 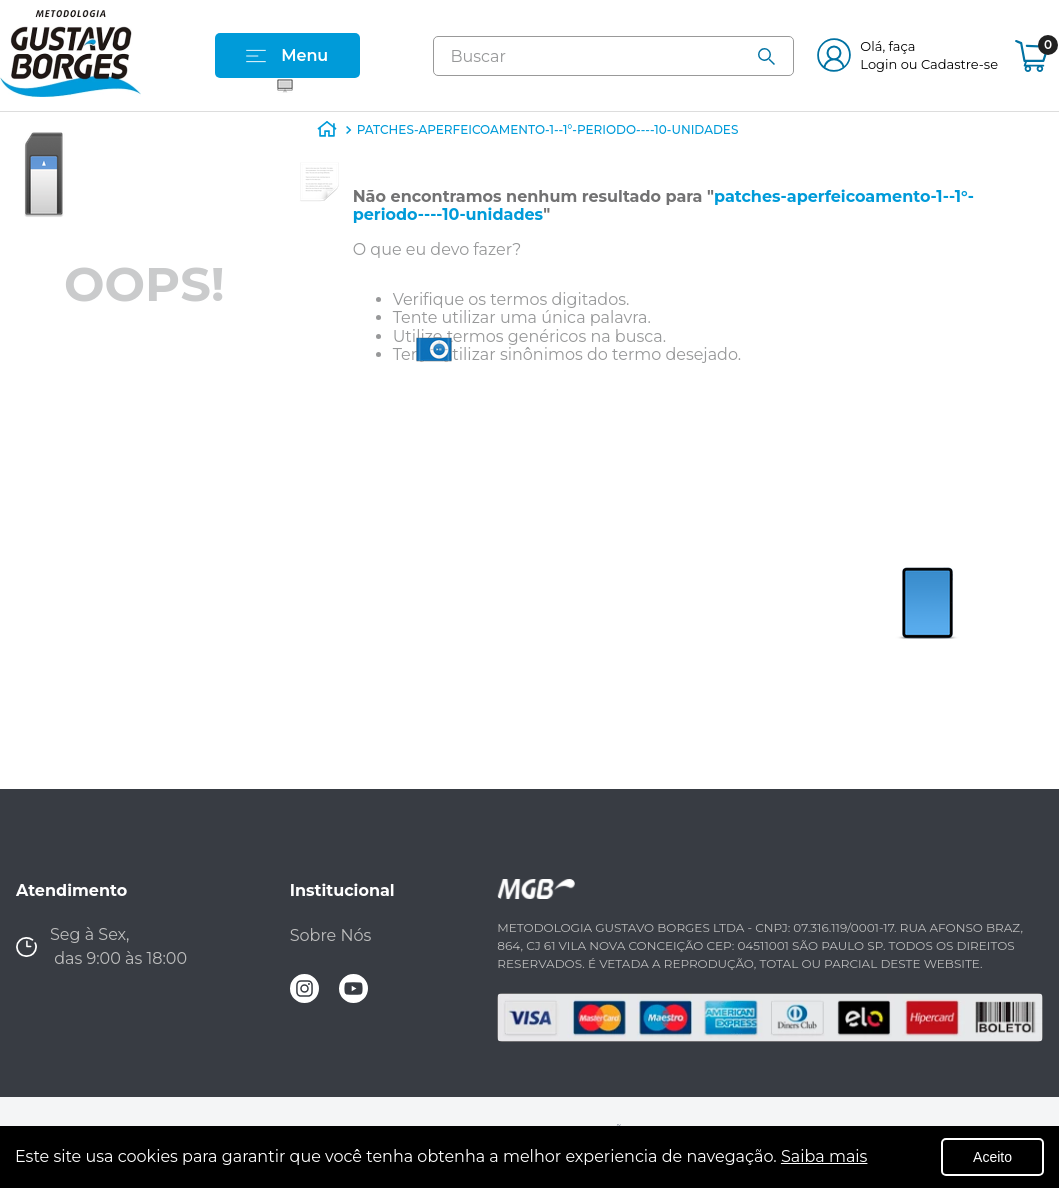 What do you see at coordinates (319, 182) in the screenshot?
I see `a text clipping file containing copied text` at bounding box center [319, 182].